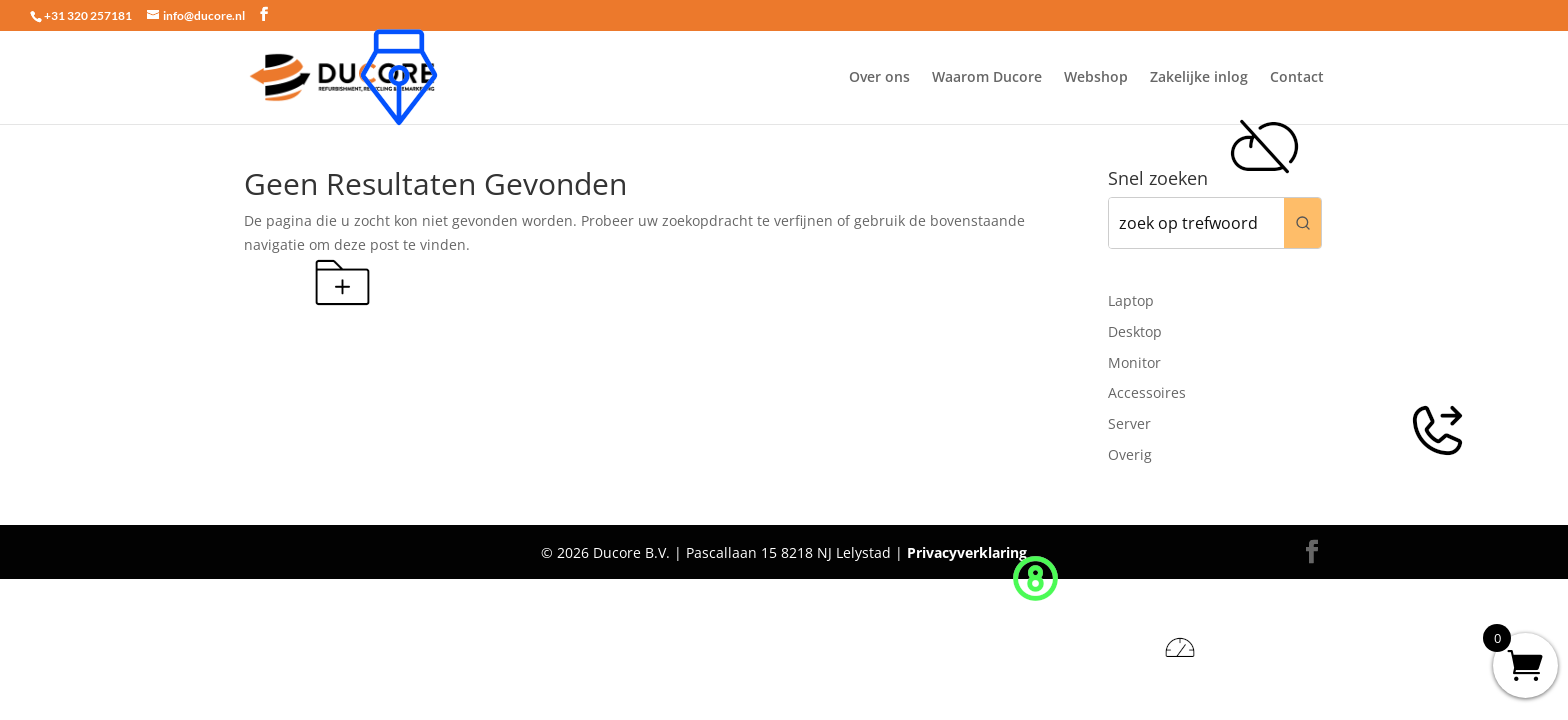 This screenshot has height=720, width=1568. Describe the element at coordinates (1438, 429) in the screenshot. I see `transfer an active call` at that location.